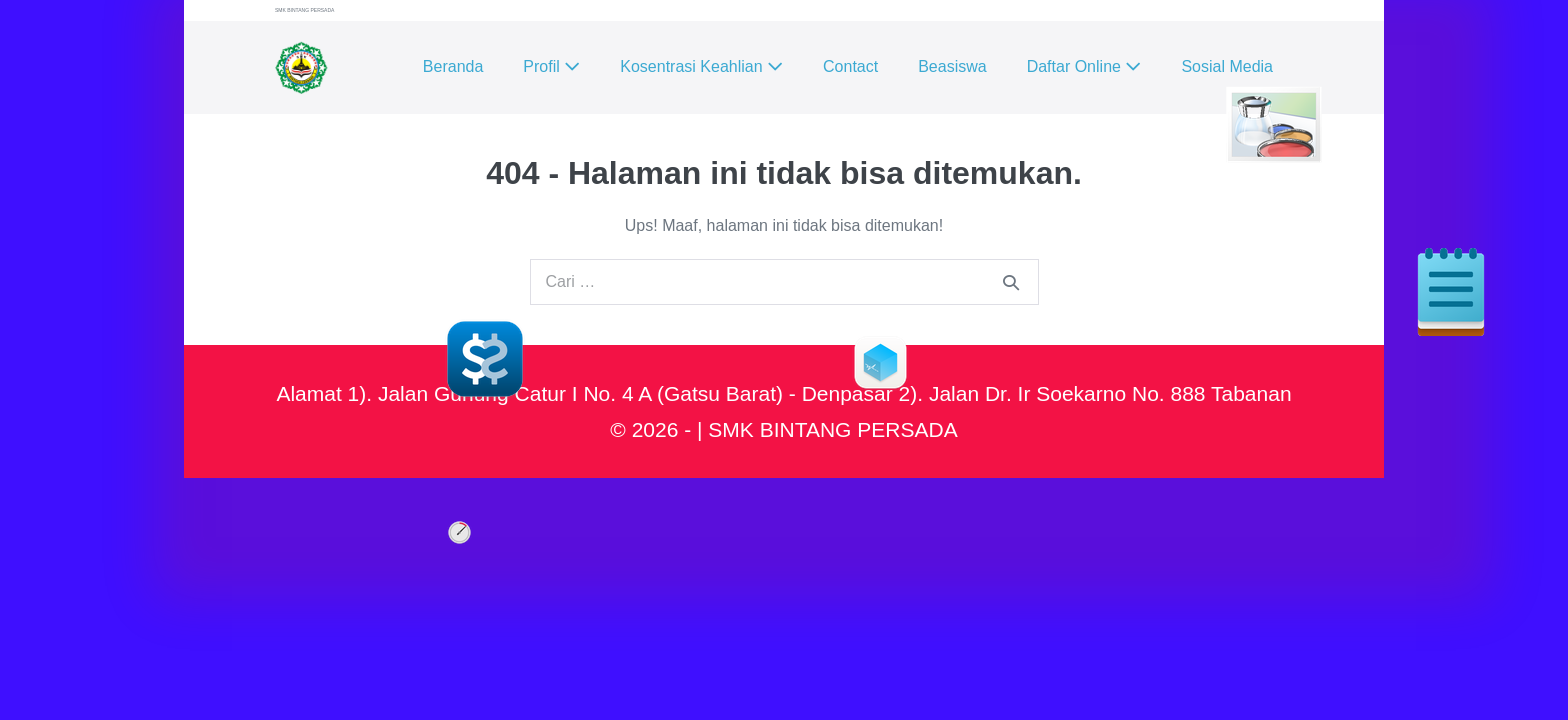 The height and width of the screenshot is (720, 1568). I want to click on open fava, a web interface for beancount accounting, so click(485, 359).